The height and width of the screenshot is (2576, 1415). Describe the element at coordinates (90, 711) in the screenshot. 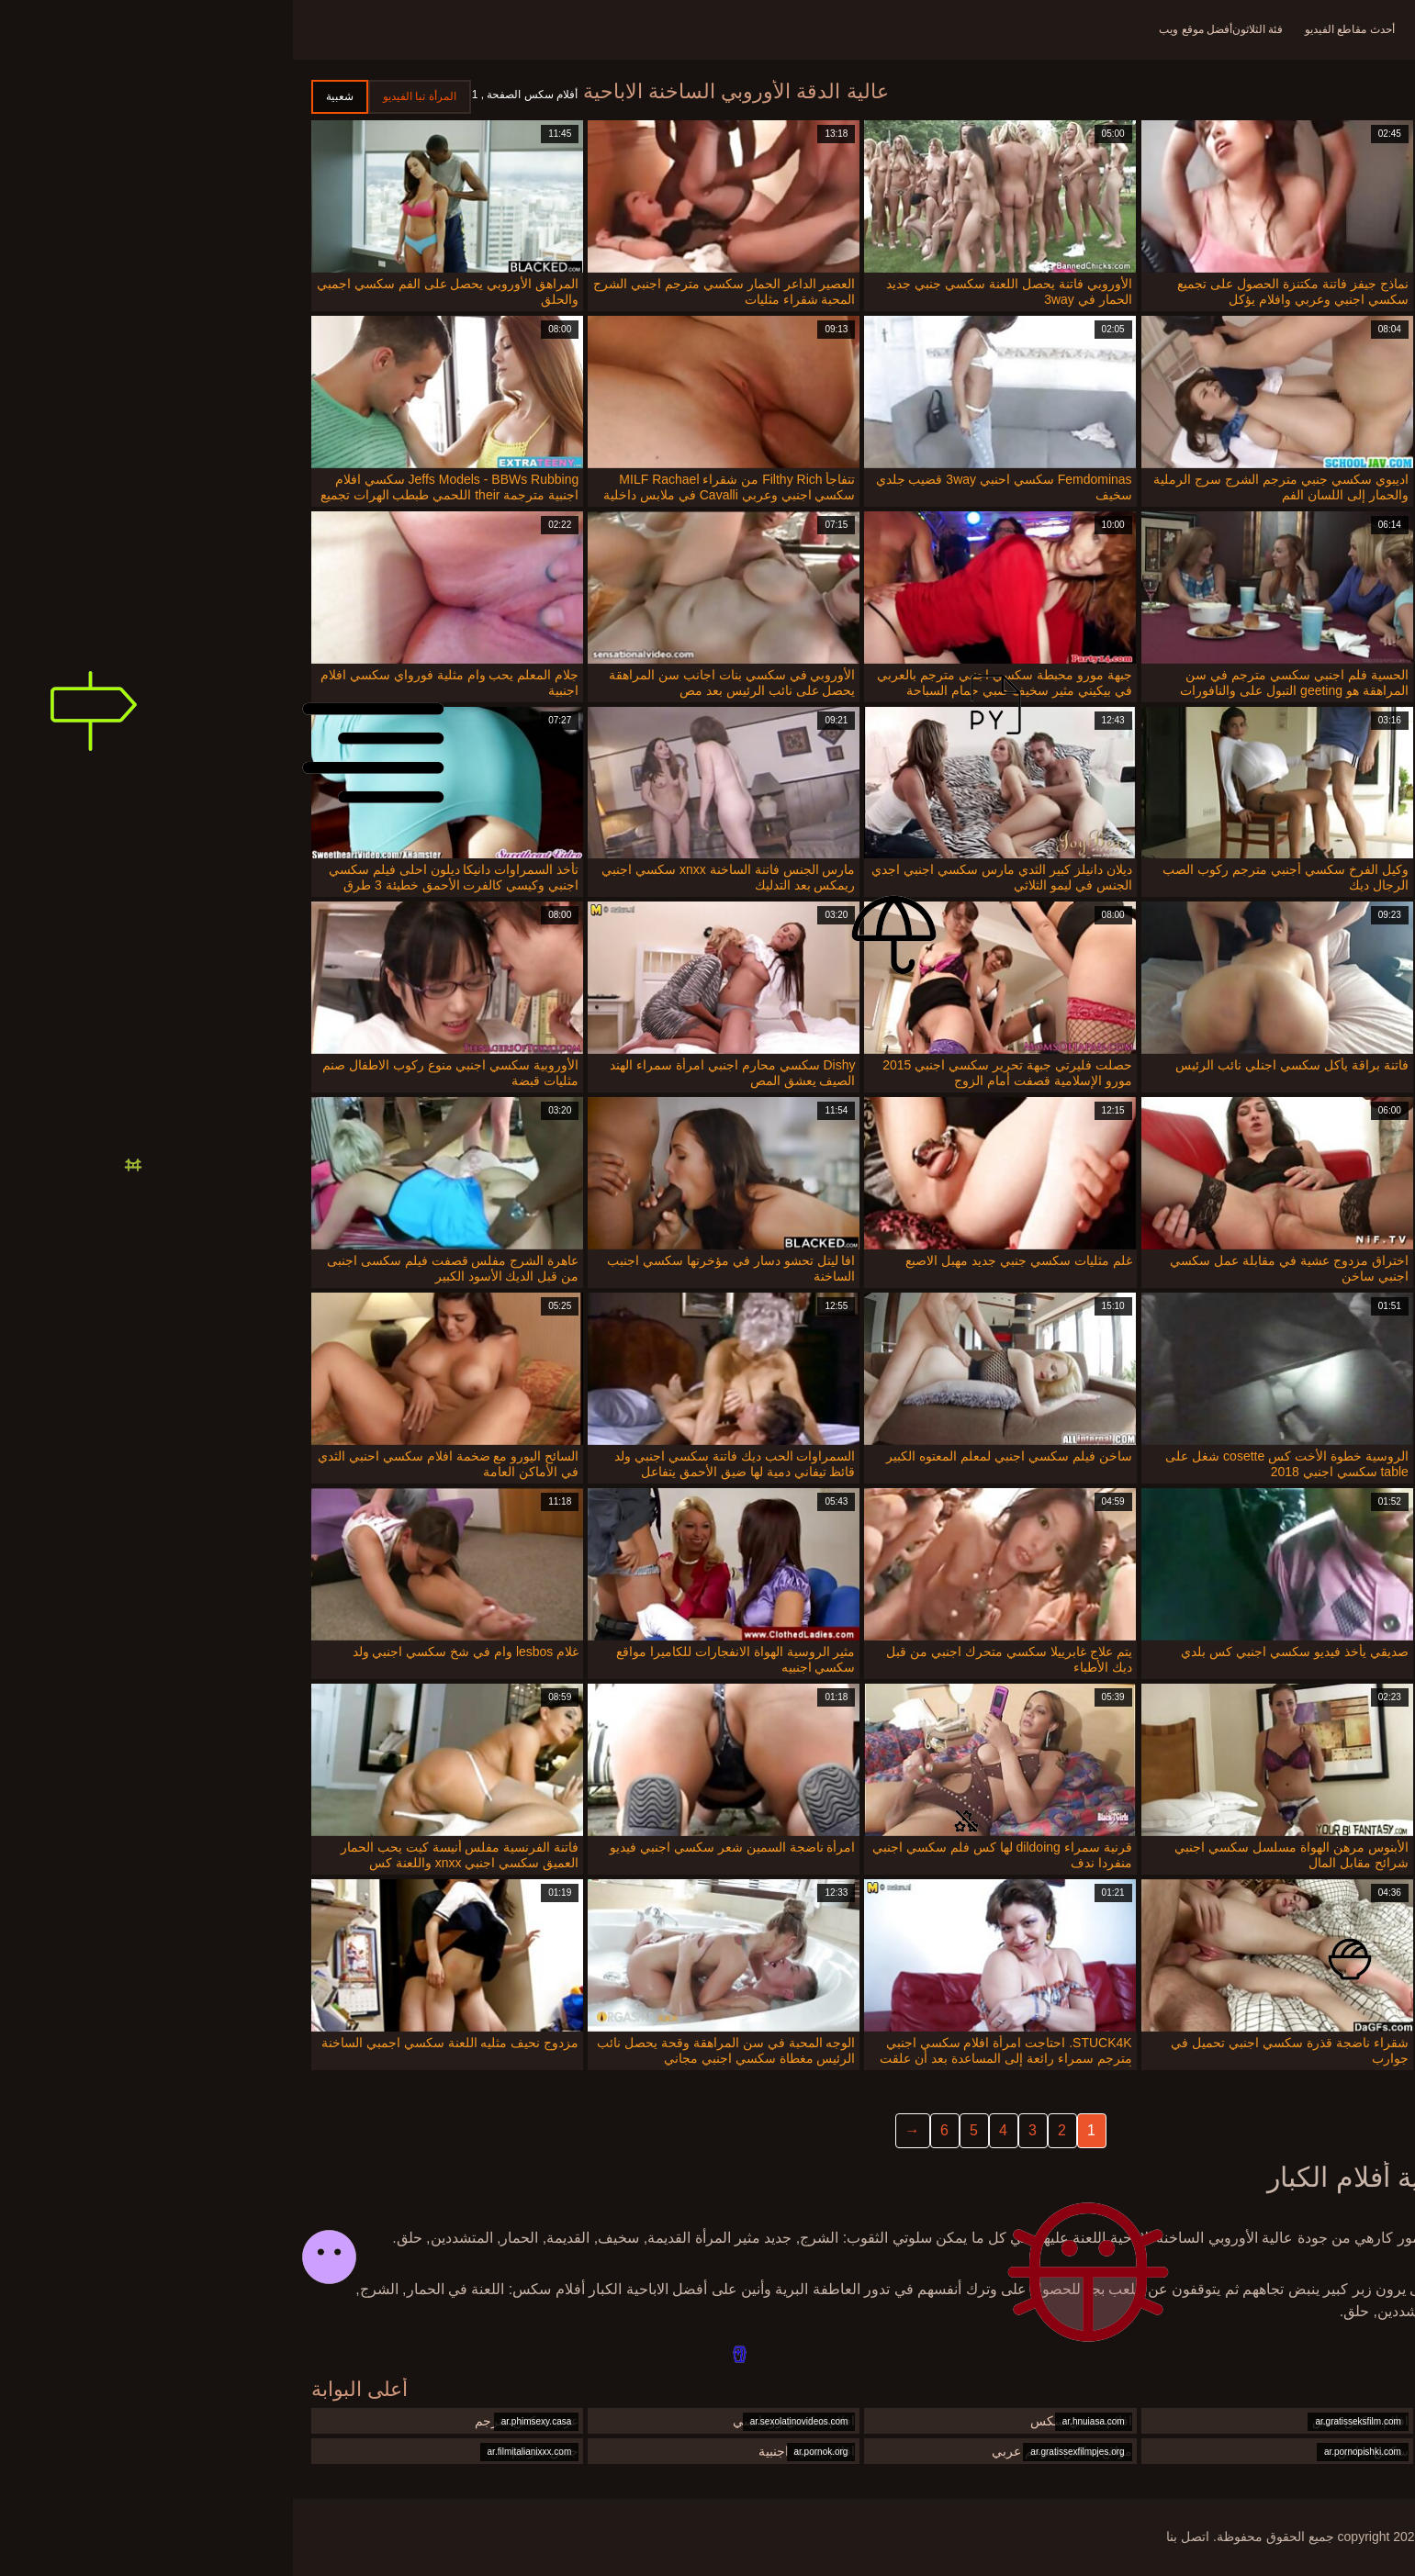

I see `access navigation or directions` at that location.